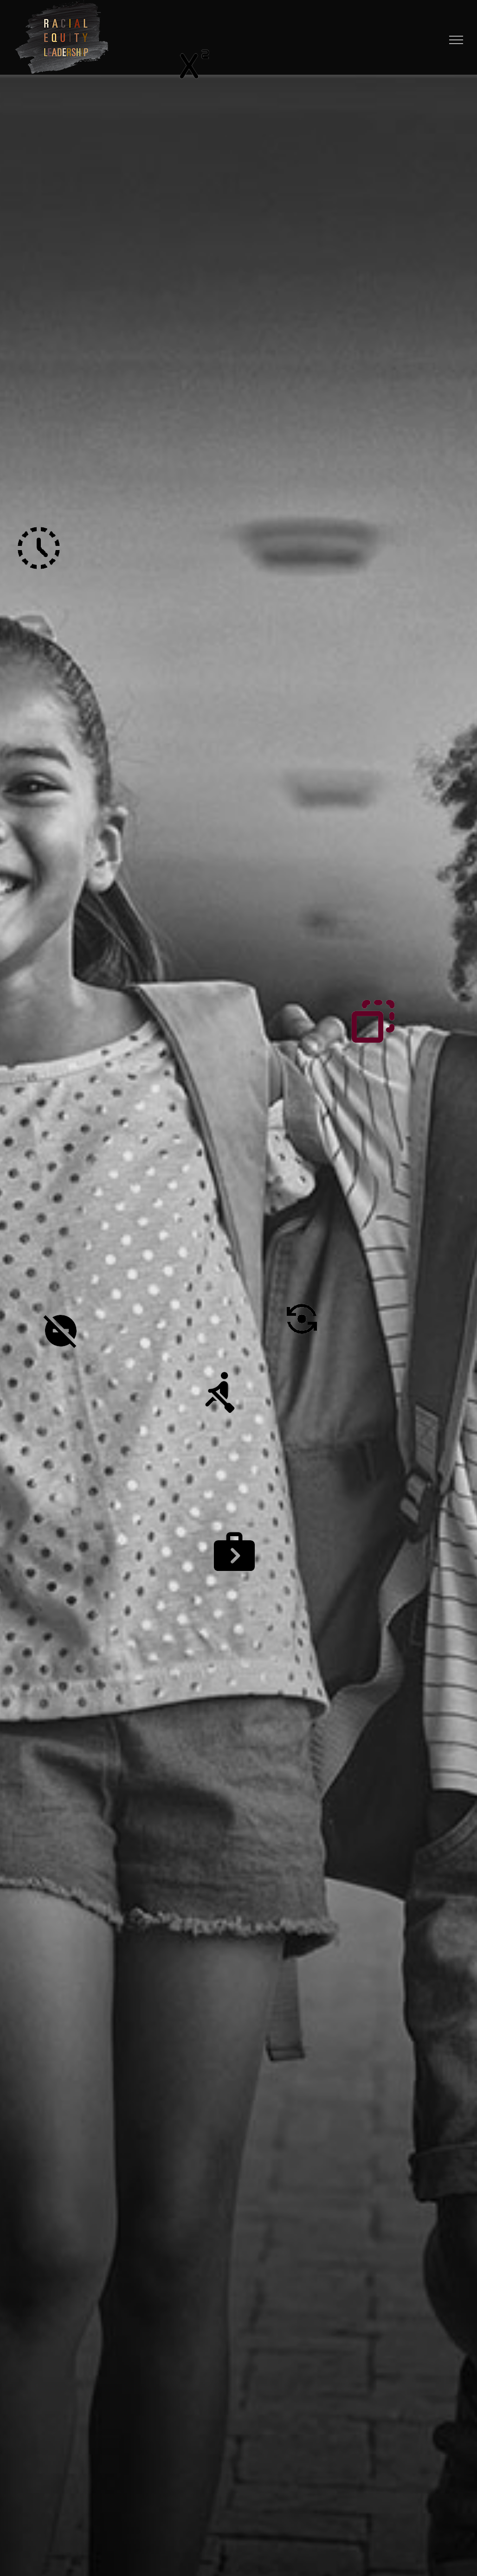  Describe the element at coordinates (302, 1319) in the screenshot. I see `switch between front and rear camera` at that location.